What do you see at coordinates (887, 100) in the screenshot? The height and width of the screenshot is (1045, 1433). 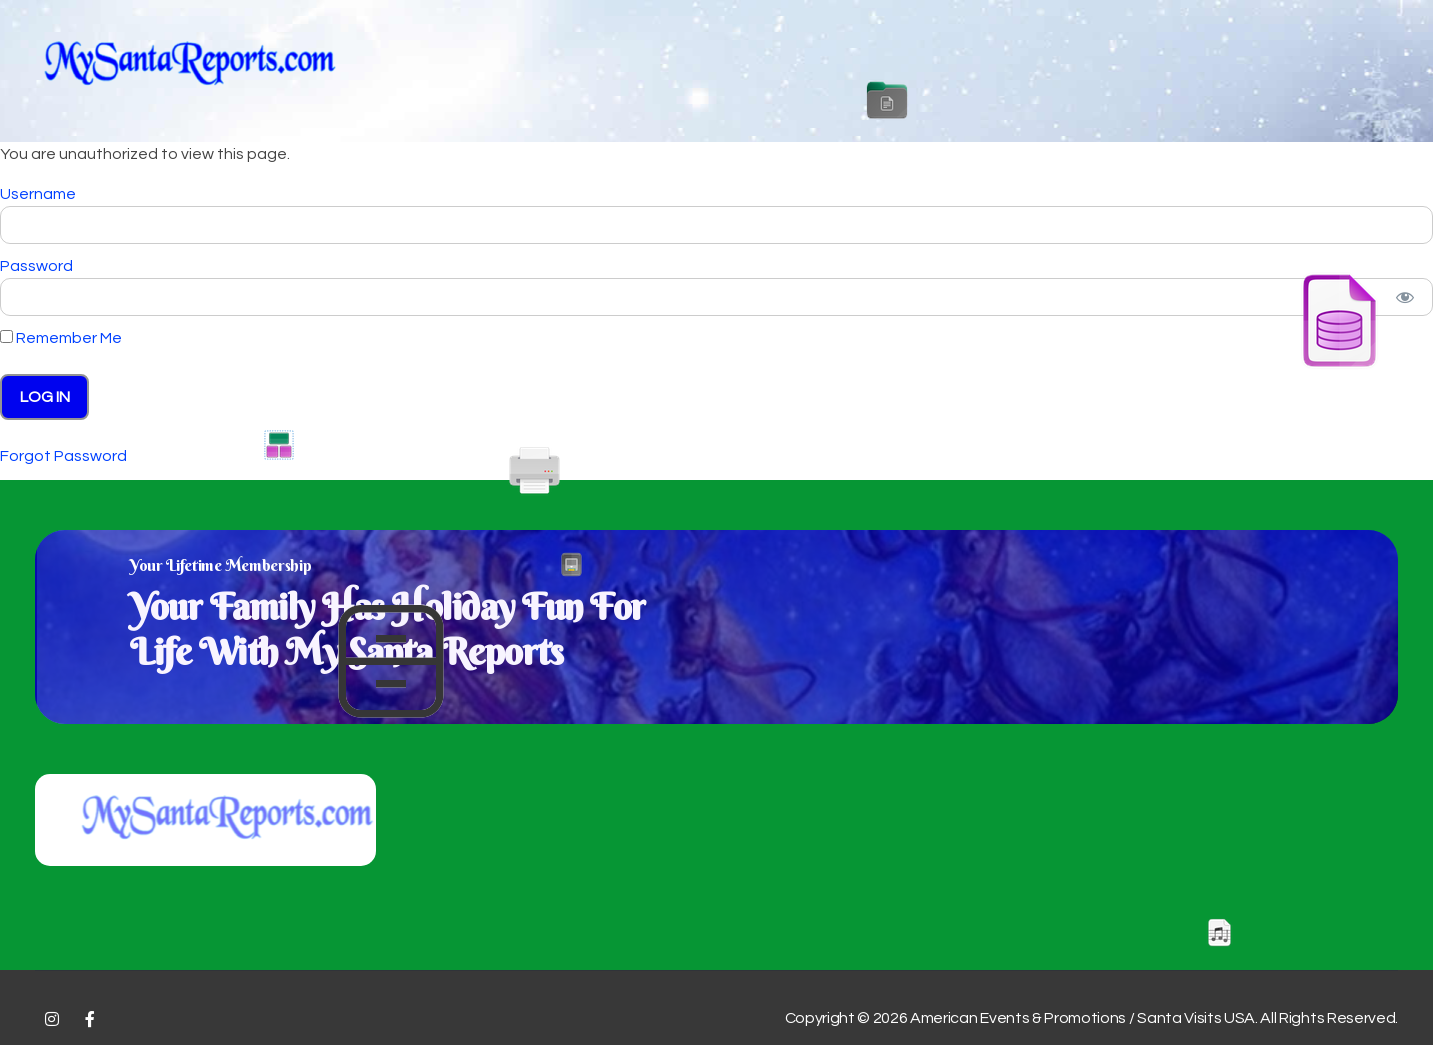 I see `open your documents folder` at bounding box center [887, 100].